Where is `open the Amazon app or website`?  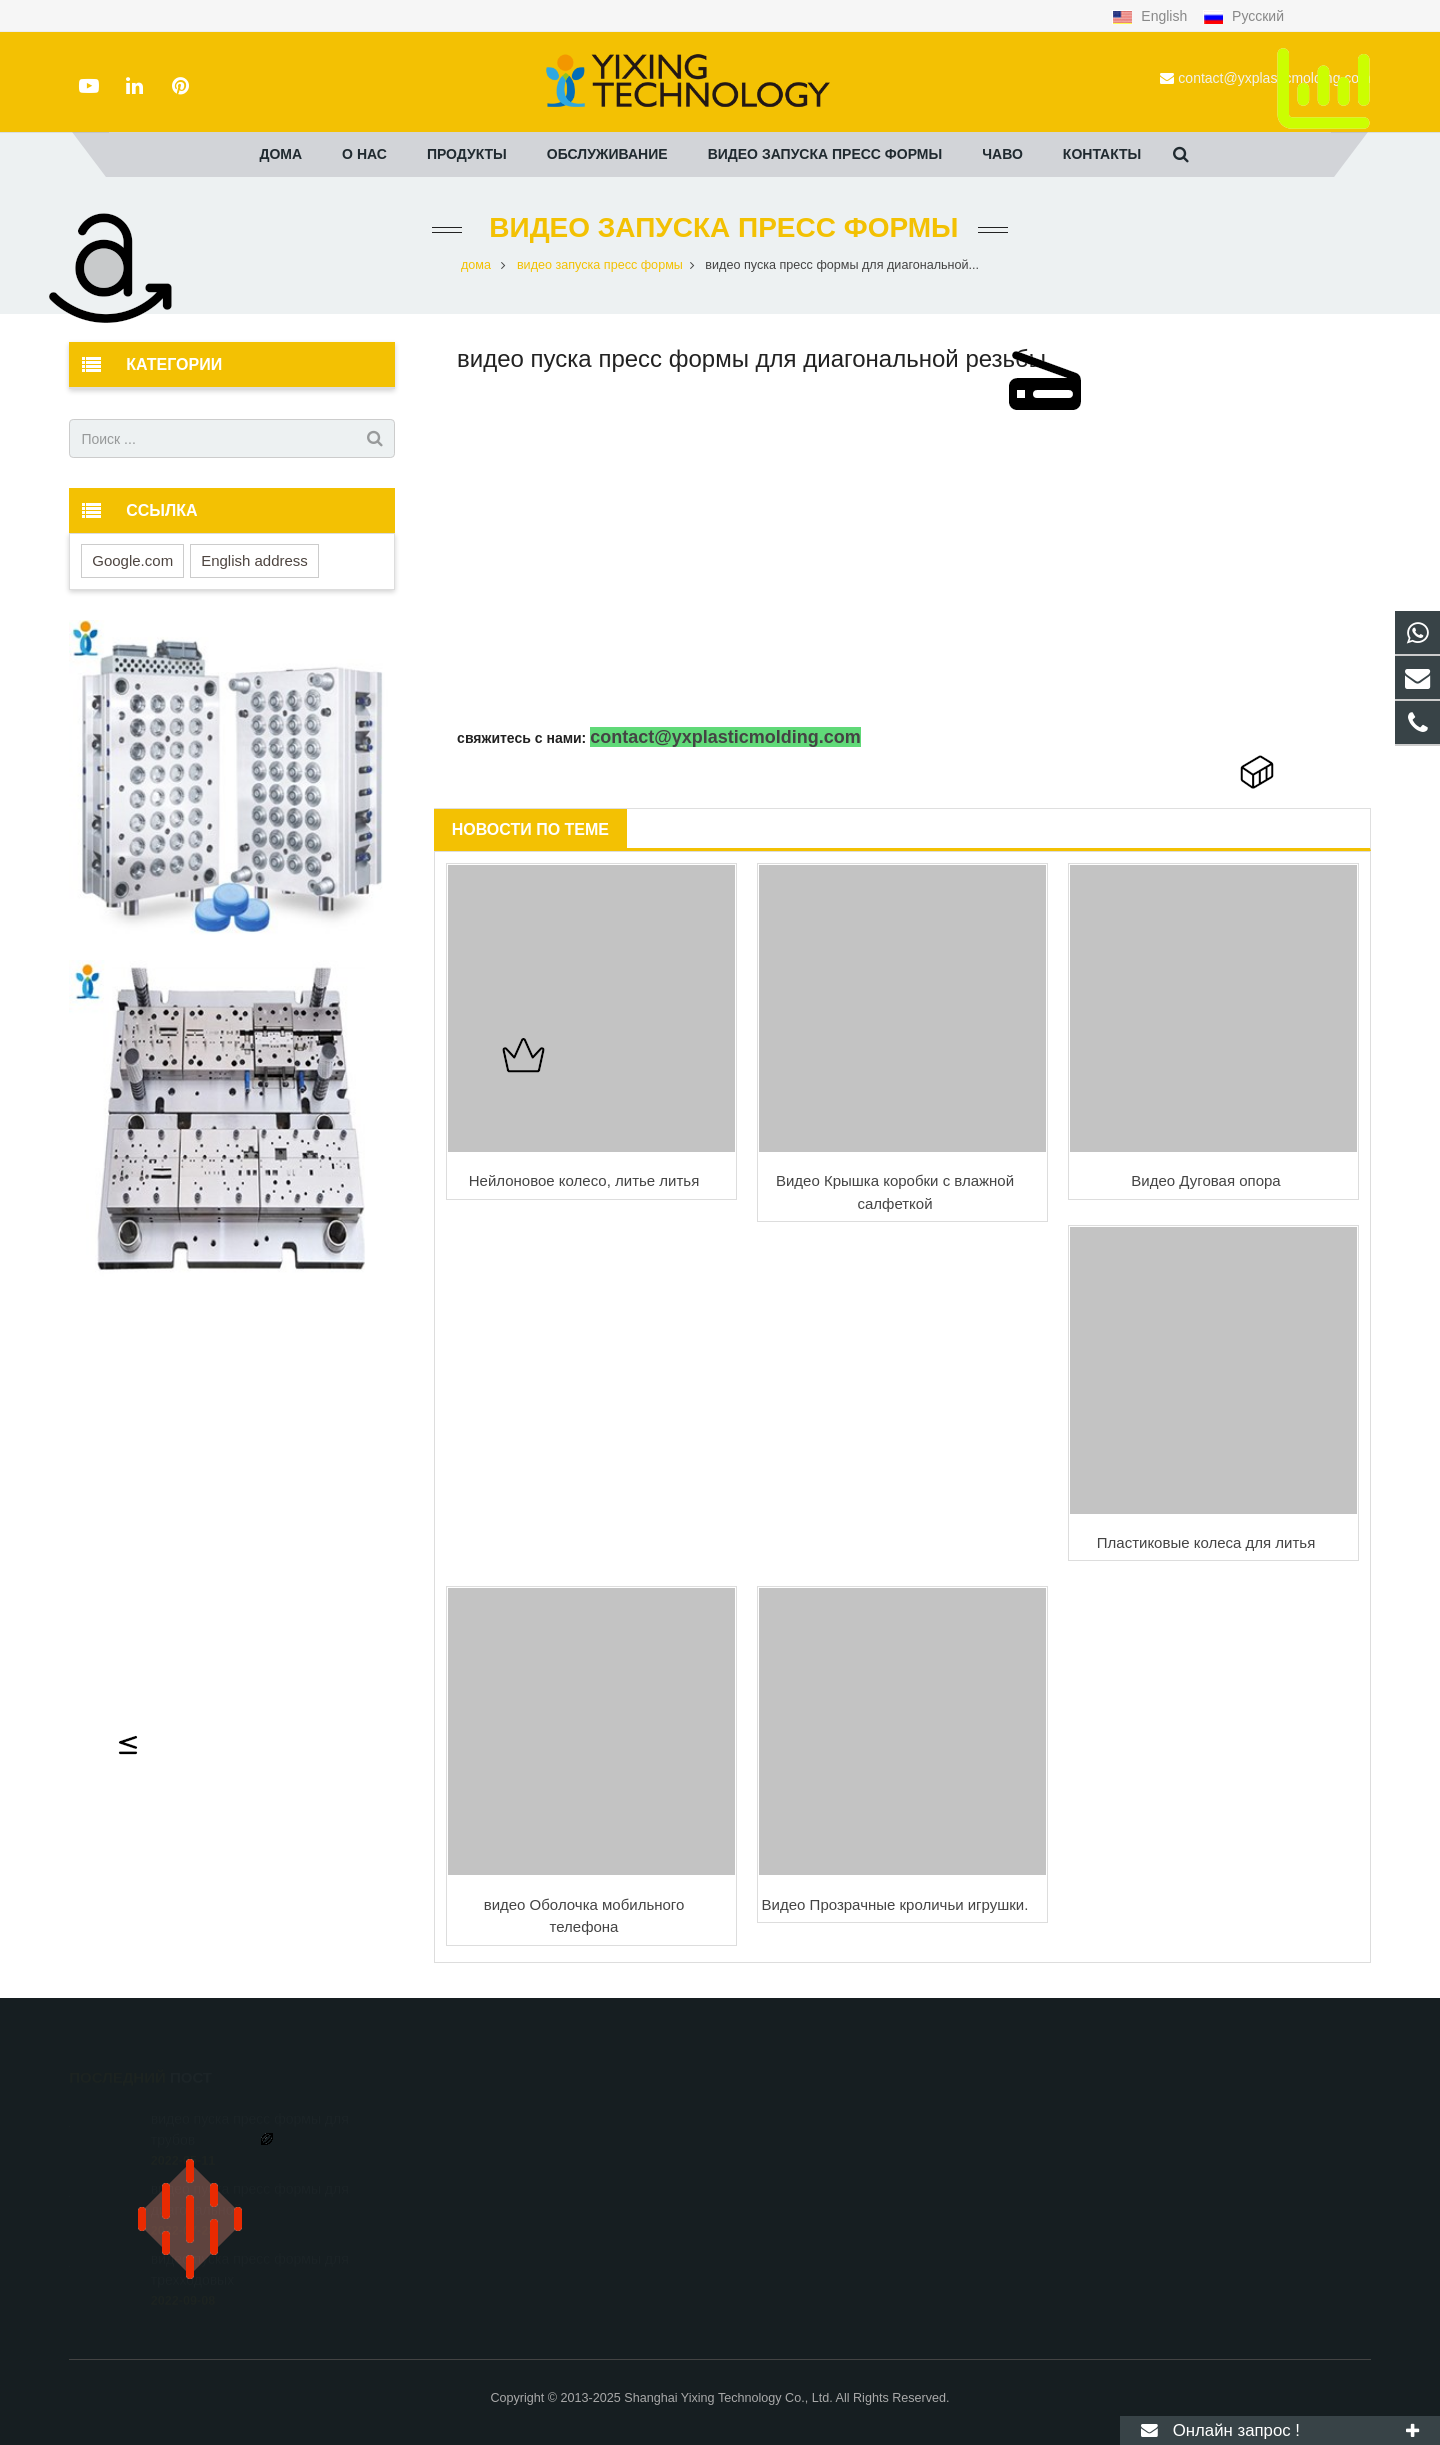 open the Amazon app or website is located at coordinates (106, 266).